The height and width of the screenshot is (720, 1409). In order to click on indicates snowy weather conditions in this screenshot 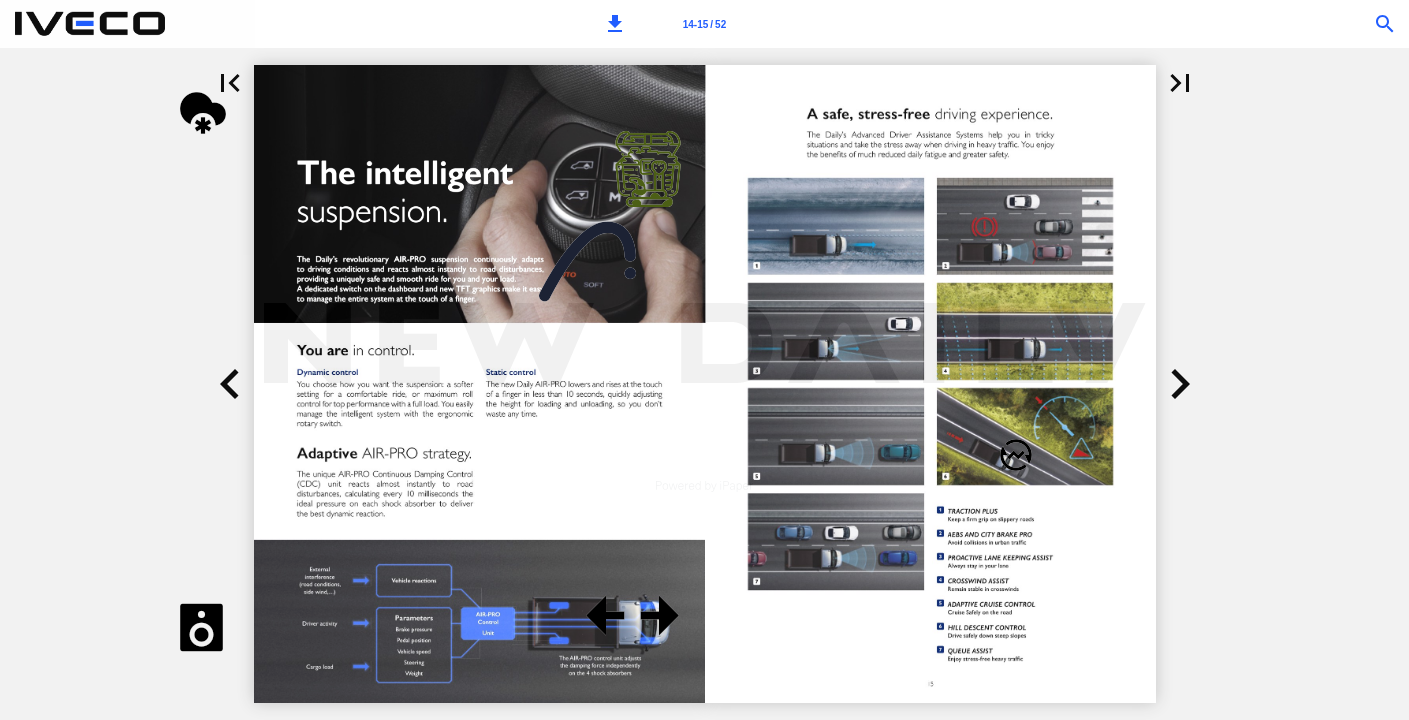, I will do `click(203, 113)`.